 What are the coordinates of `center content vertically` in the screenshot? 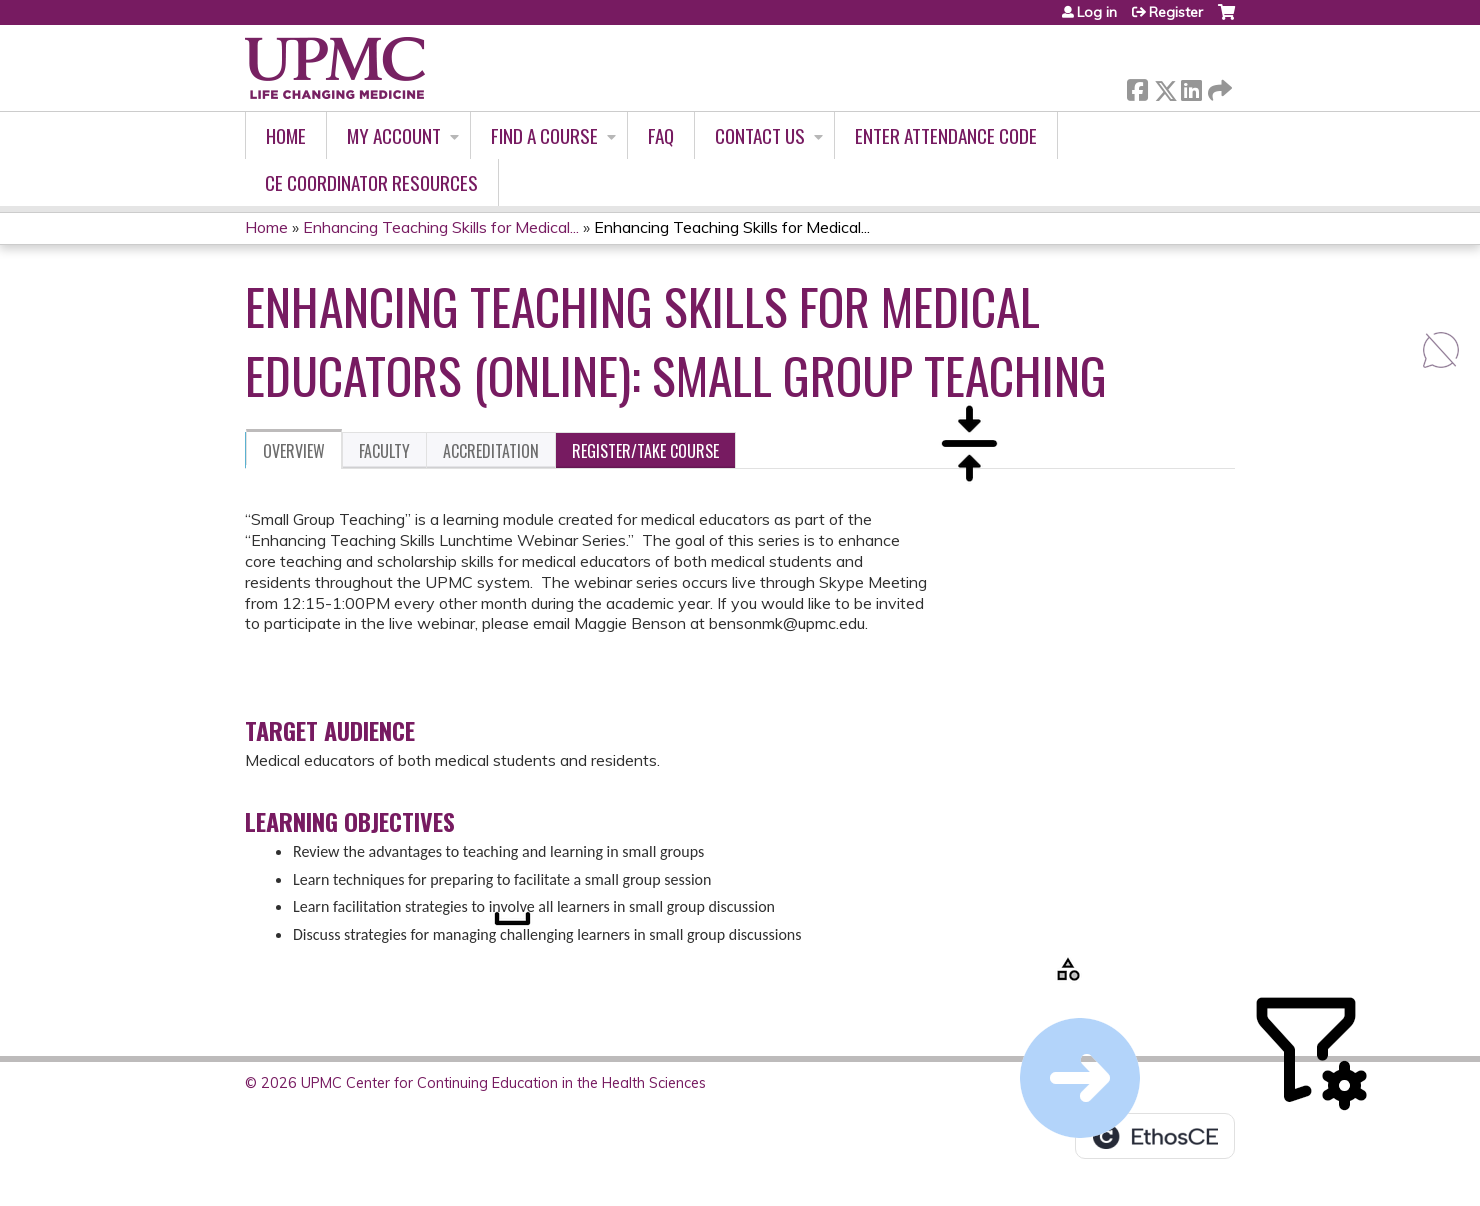 It's located at (969, 443).